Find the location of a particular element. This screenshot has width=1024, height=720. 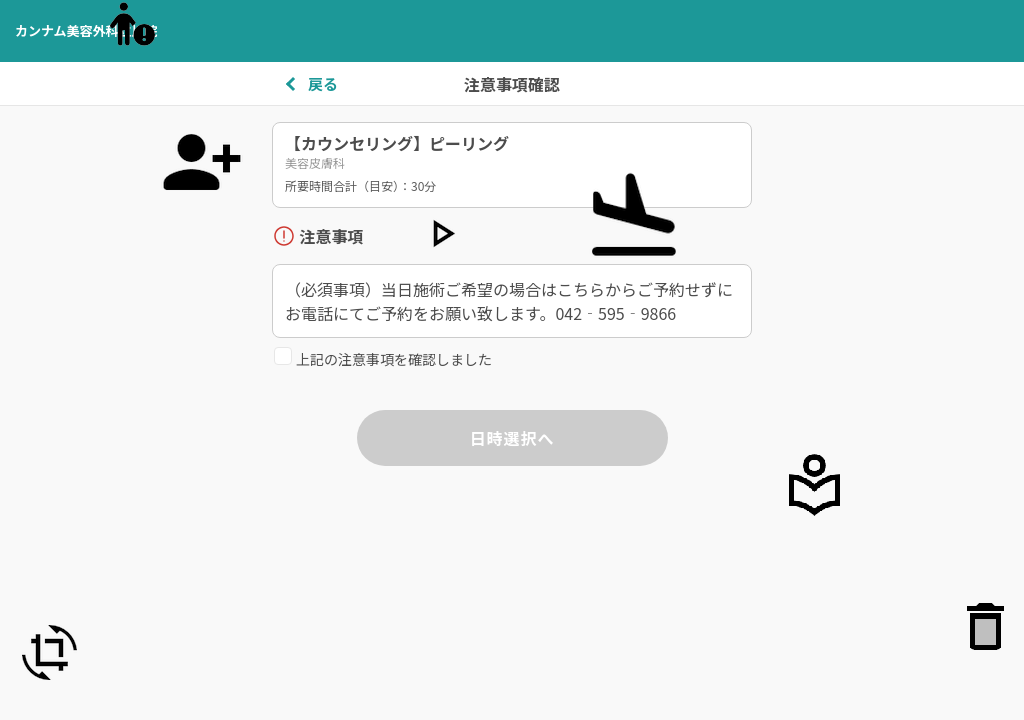

rotate and crop an image is located at coordinates (49, 652).